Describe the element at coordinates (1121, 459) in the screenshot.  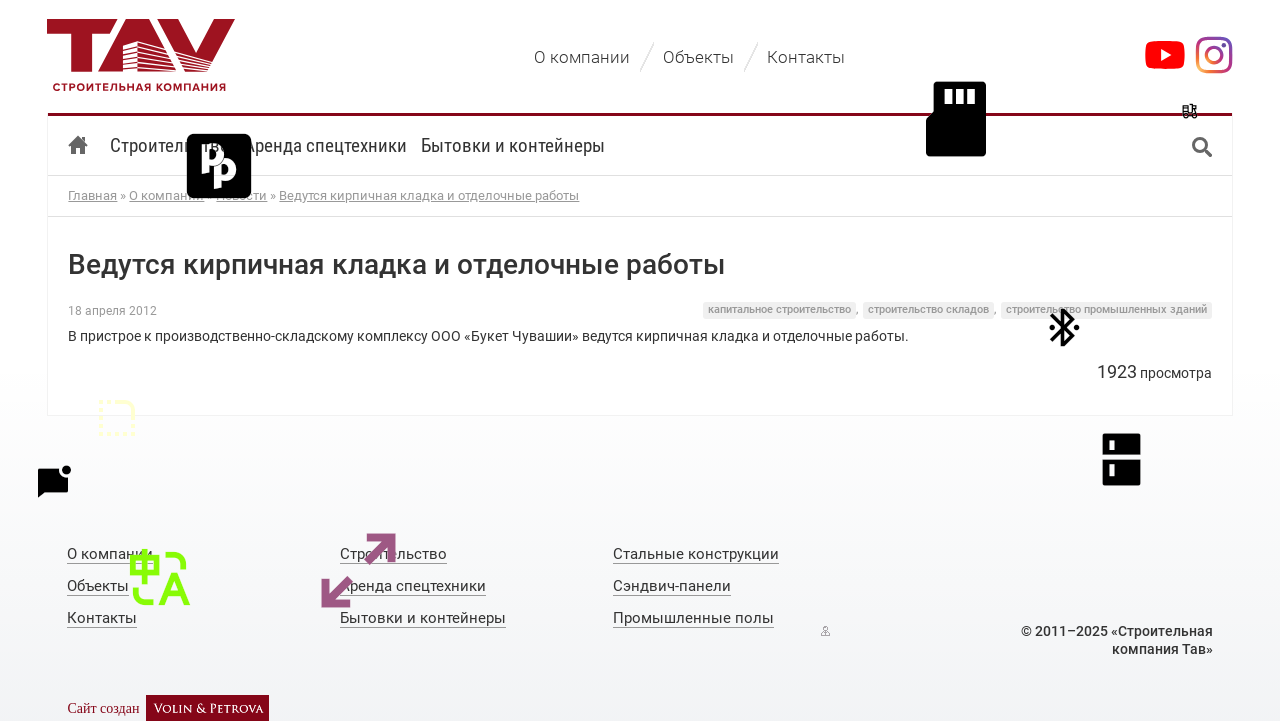
I see `access smart fridge controls` at that location.